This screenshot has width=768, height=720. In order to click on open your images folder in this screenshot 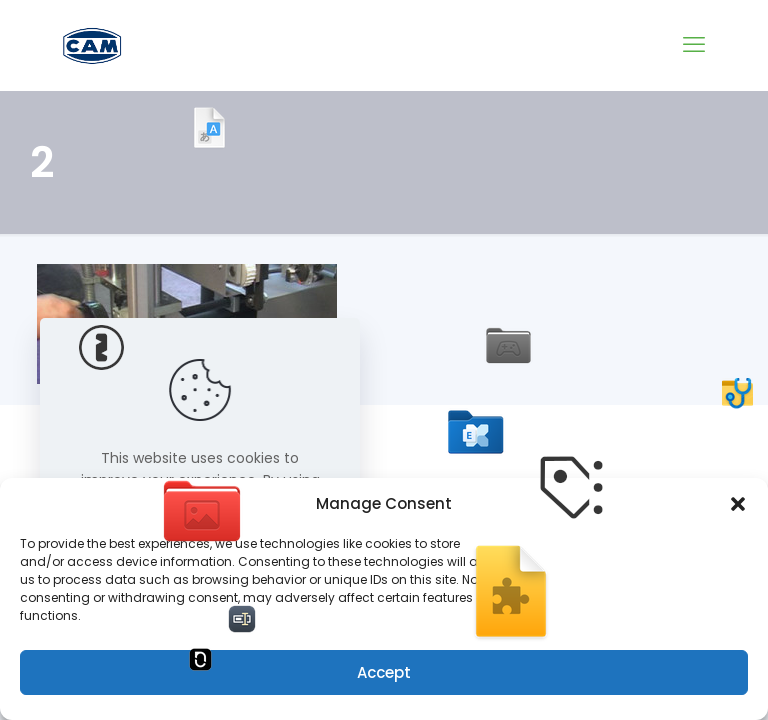, I will do `click(202, 511)`.